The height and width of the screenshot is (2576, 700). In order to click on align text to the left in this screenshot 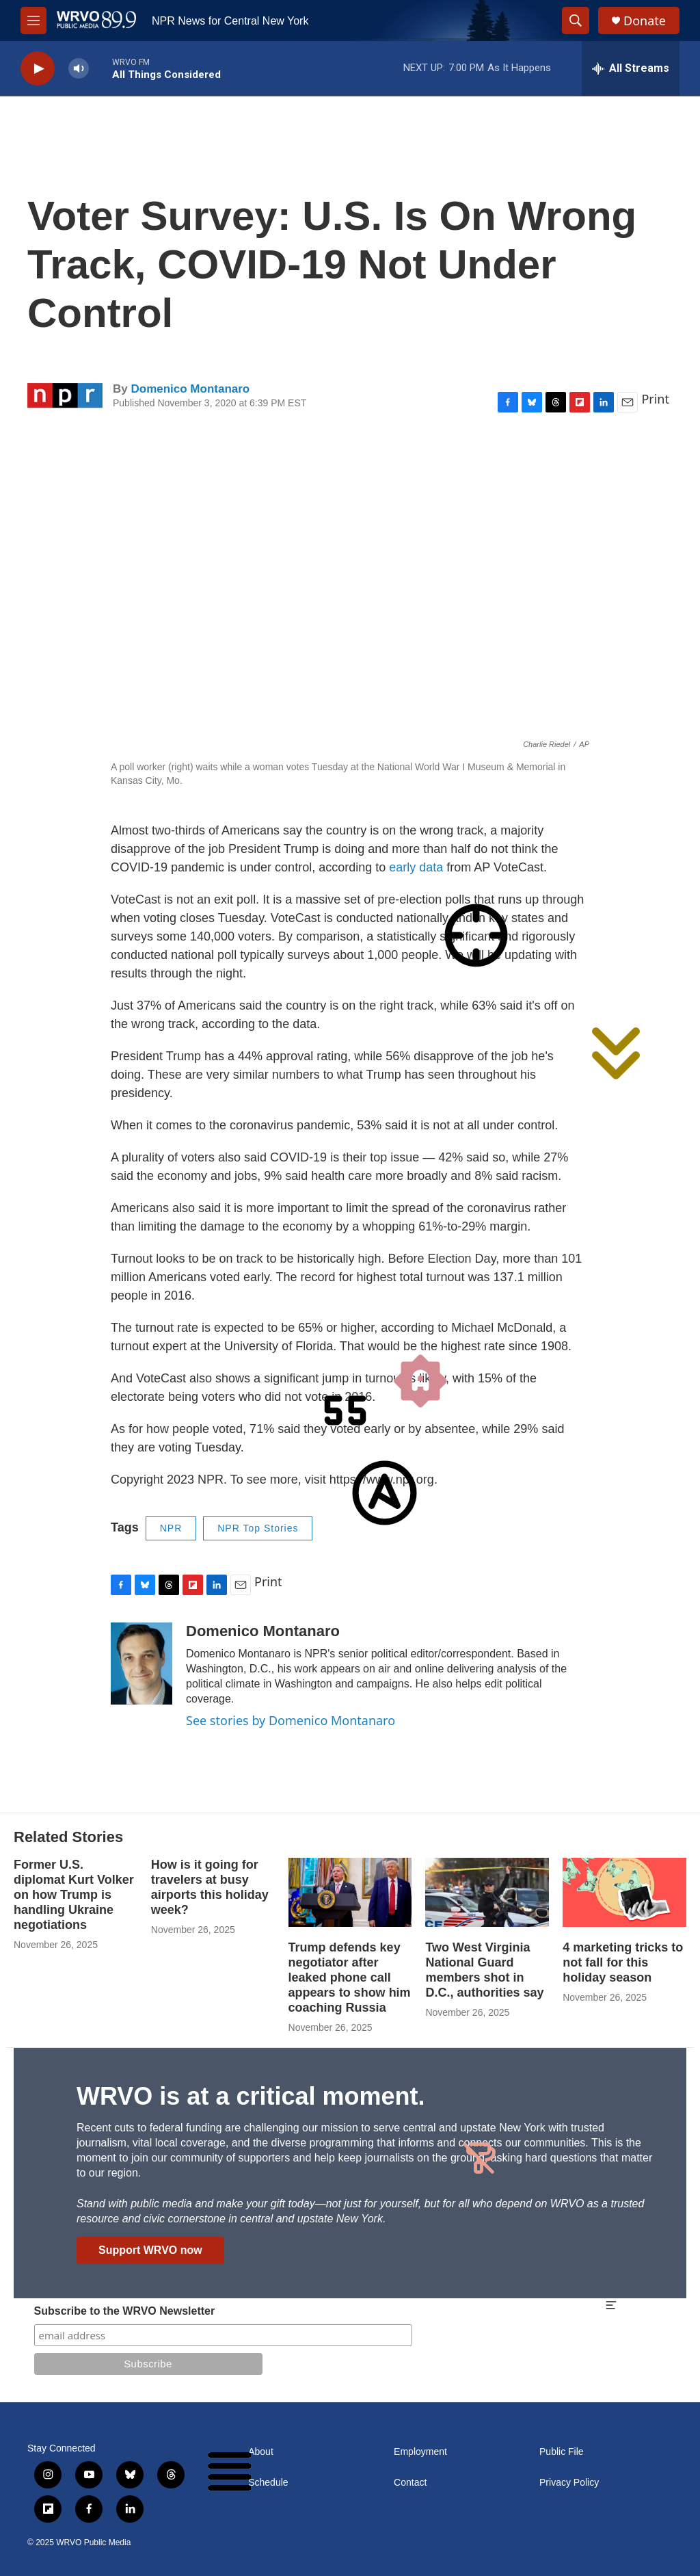, I will do `click(611, 2305)`.